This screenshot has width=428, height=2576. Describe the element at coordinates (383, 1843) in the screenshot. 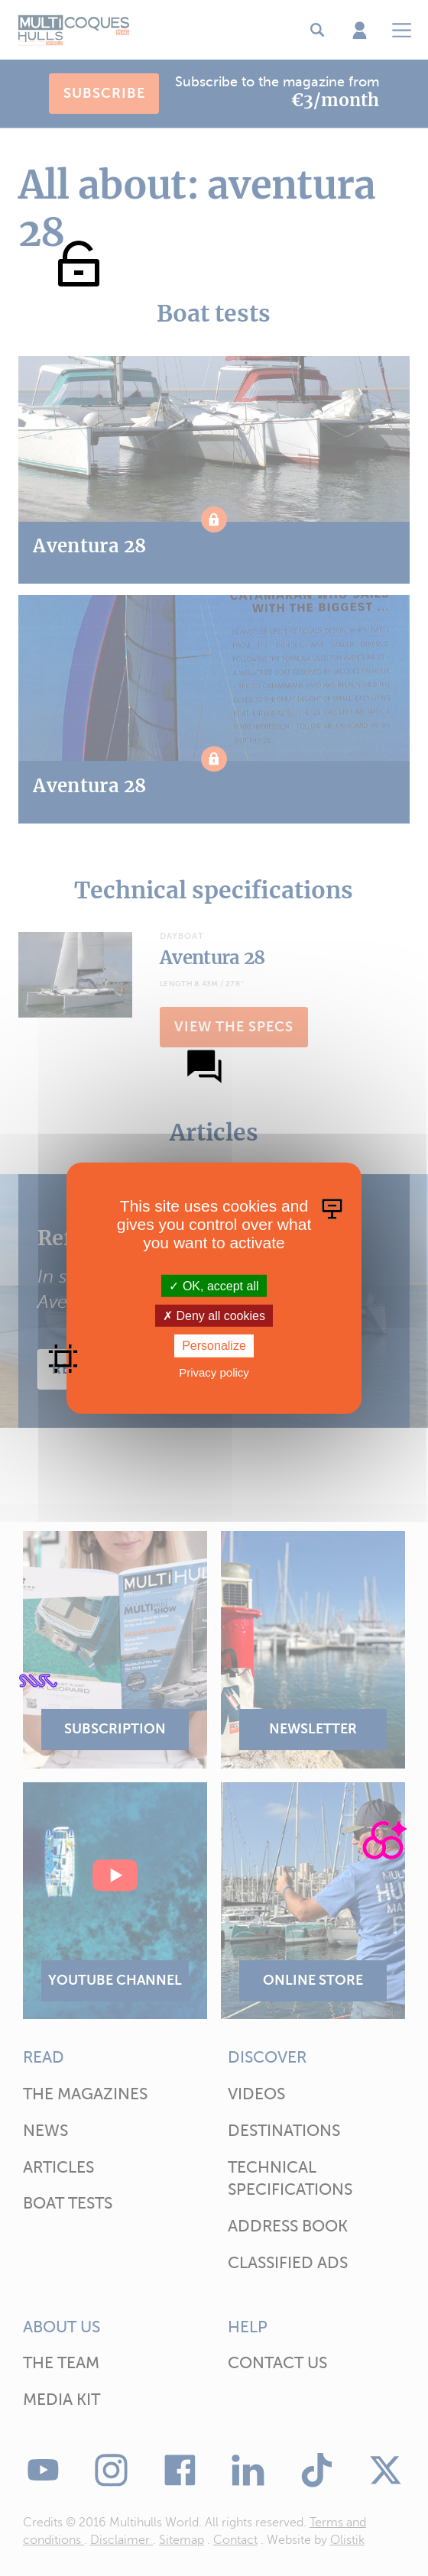

I see `apply AI-powered color filters to an image` at that location.